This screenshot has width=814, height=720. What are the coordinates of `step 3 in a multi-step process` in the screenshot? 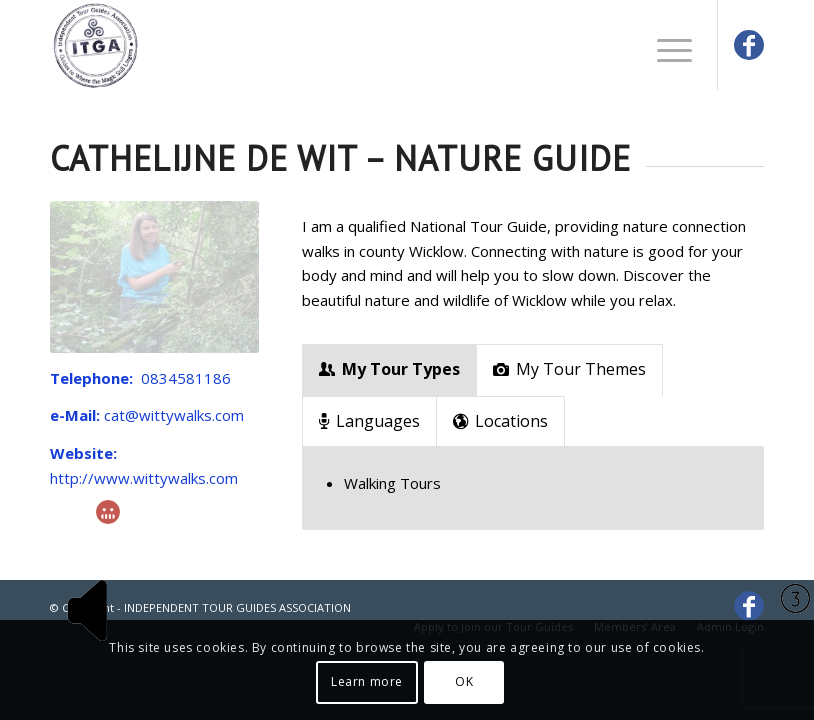 It's located at (795, 598).